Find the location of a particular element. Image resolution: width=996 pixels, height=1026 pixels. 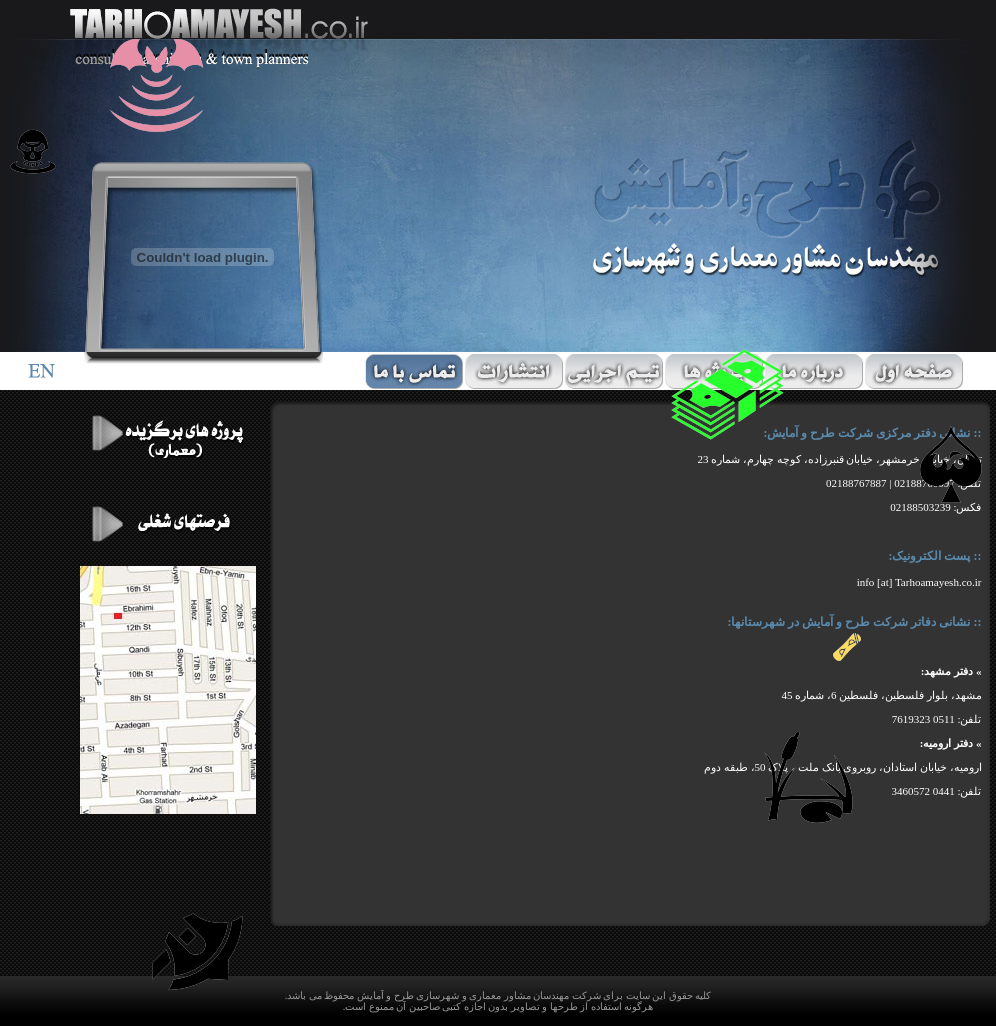

indicates a hazardous or deadly area on the game map is located at coordinates (33, 152).